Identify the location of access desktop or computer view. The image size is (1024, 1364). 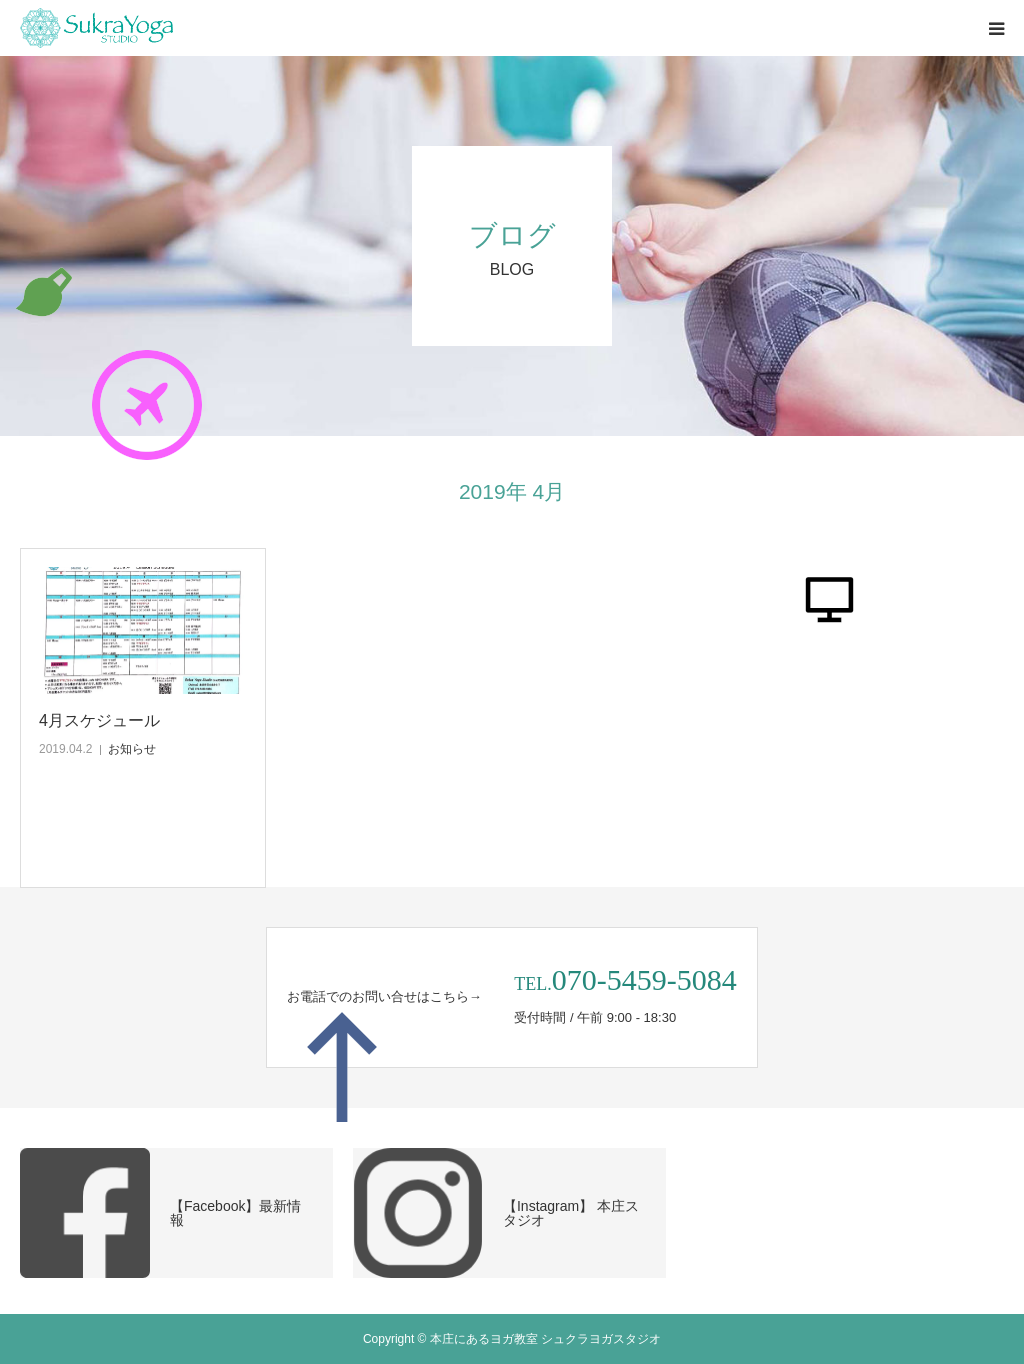
(829, 598).